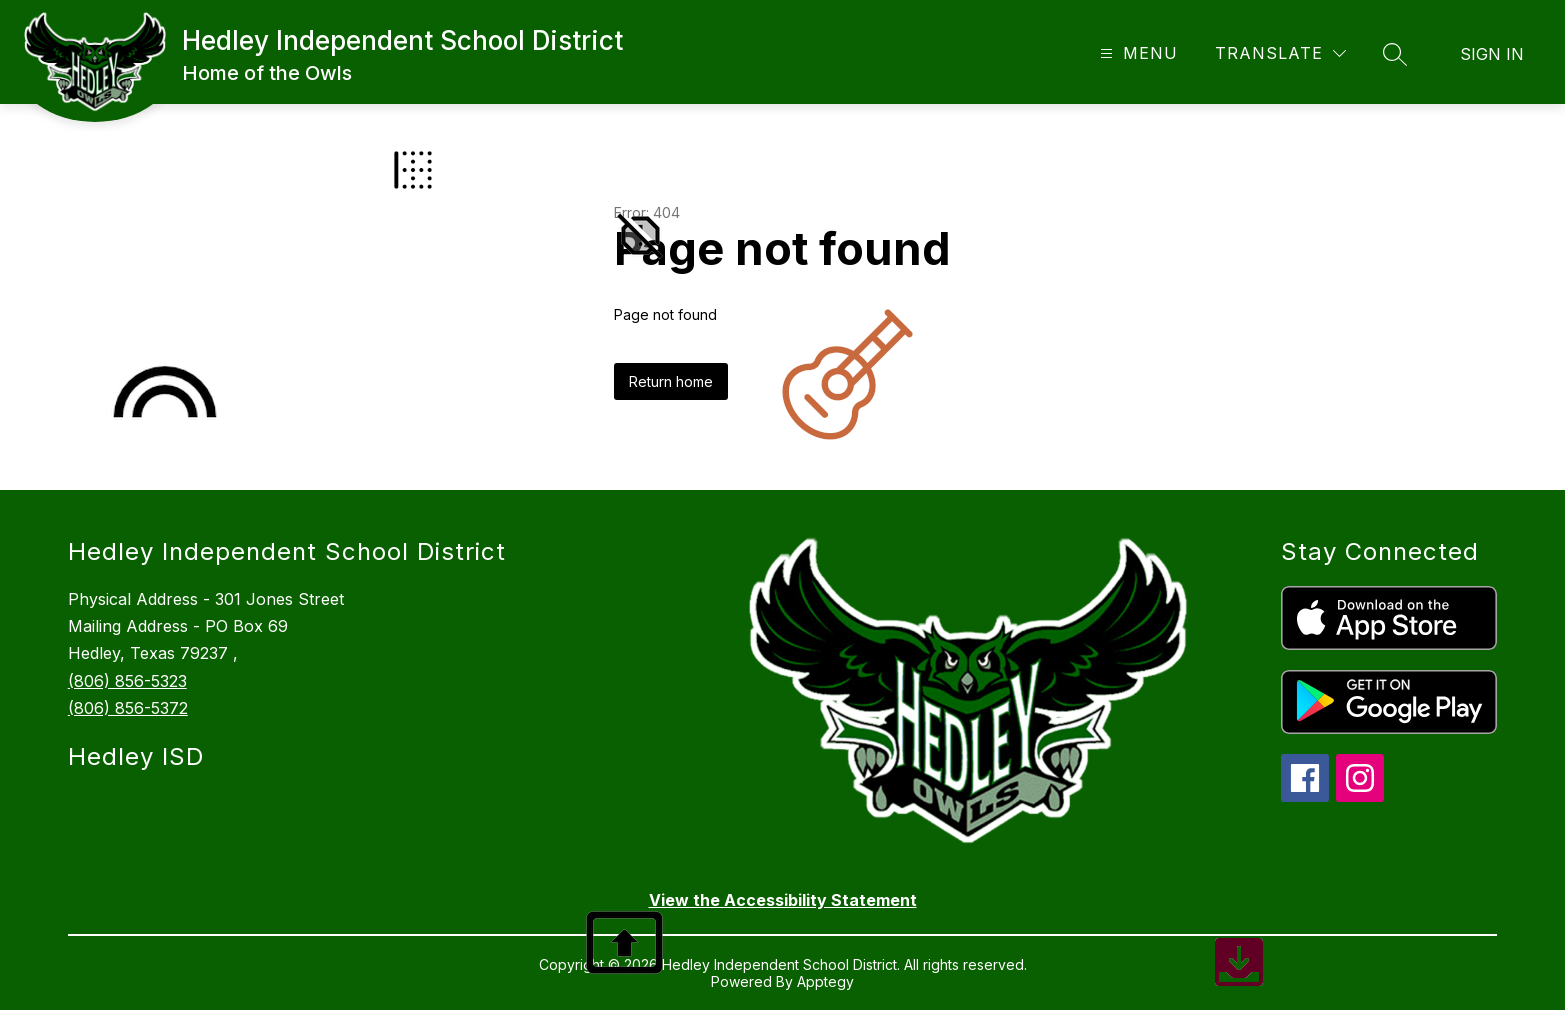 The image size is (1565, 1010). What do you see at coordinates (640, 235) in the screenshot?
I see `disable report notifications` at bounding box center [640, 235].